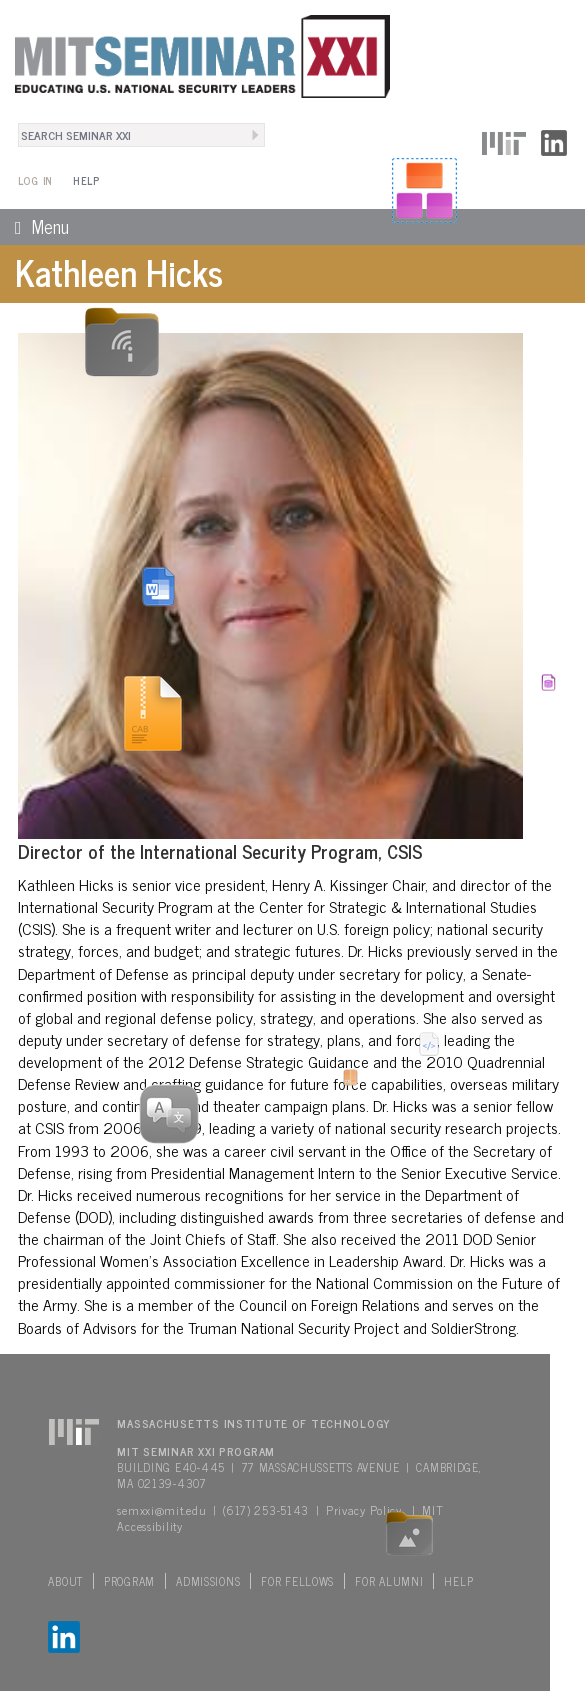  I want to click on select all items in the current view, so click(424, 190).